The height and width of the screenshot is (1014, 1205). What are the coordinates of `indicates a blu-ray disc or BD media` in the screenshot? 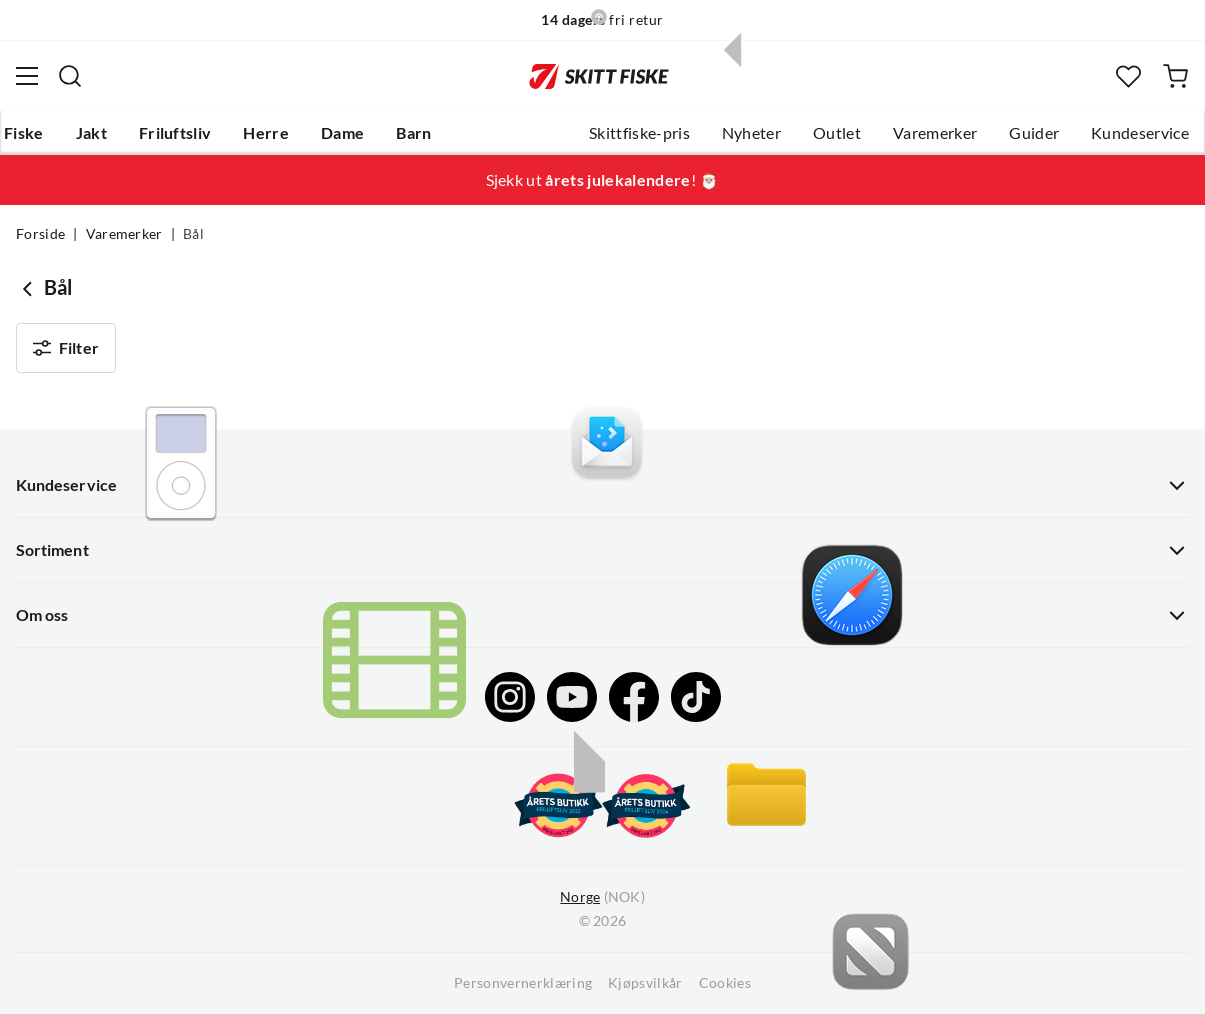 It's located at (599, 17).